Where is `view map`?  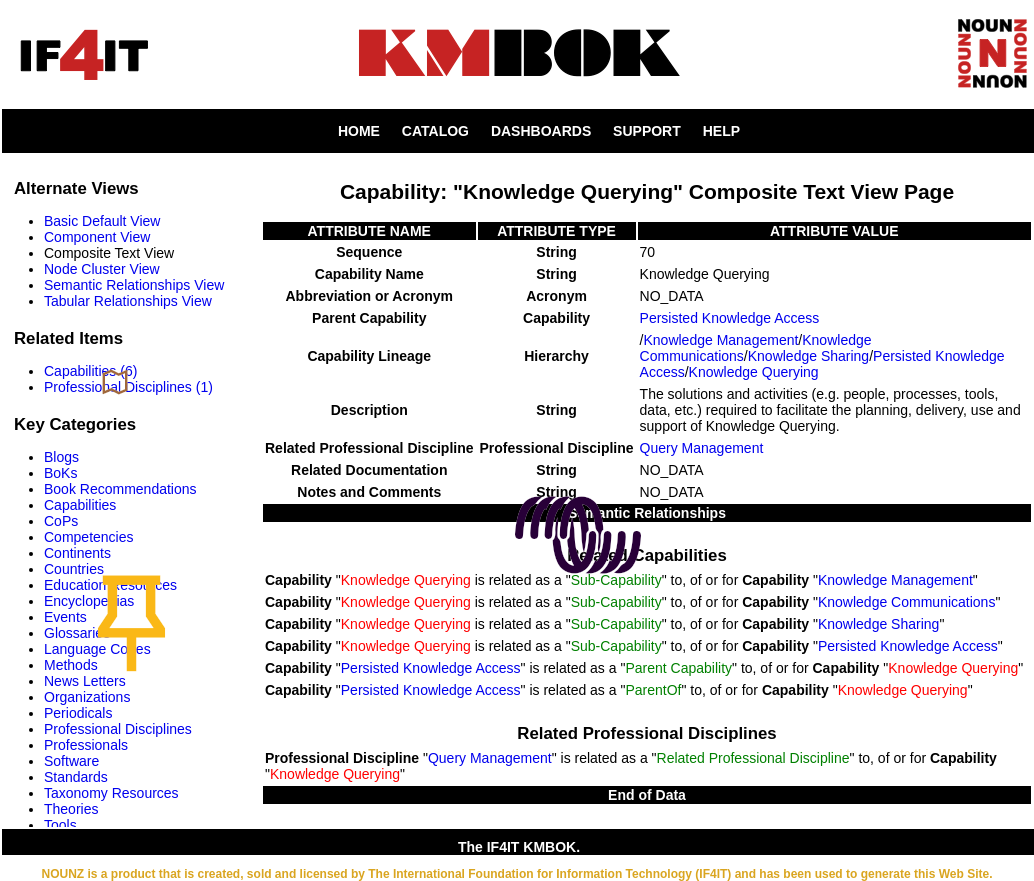
view map is located at coordinates (115, 382).